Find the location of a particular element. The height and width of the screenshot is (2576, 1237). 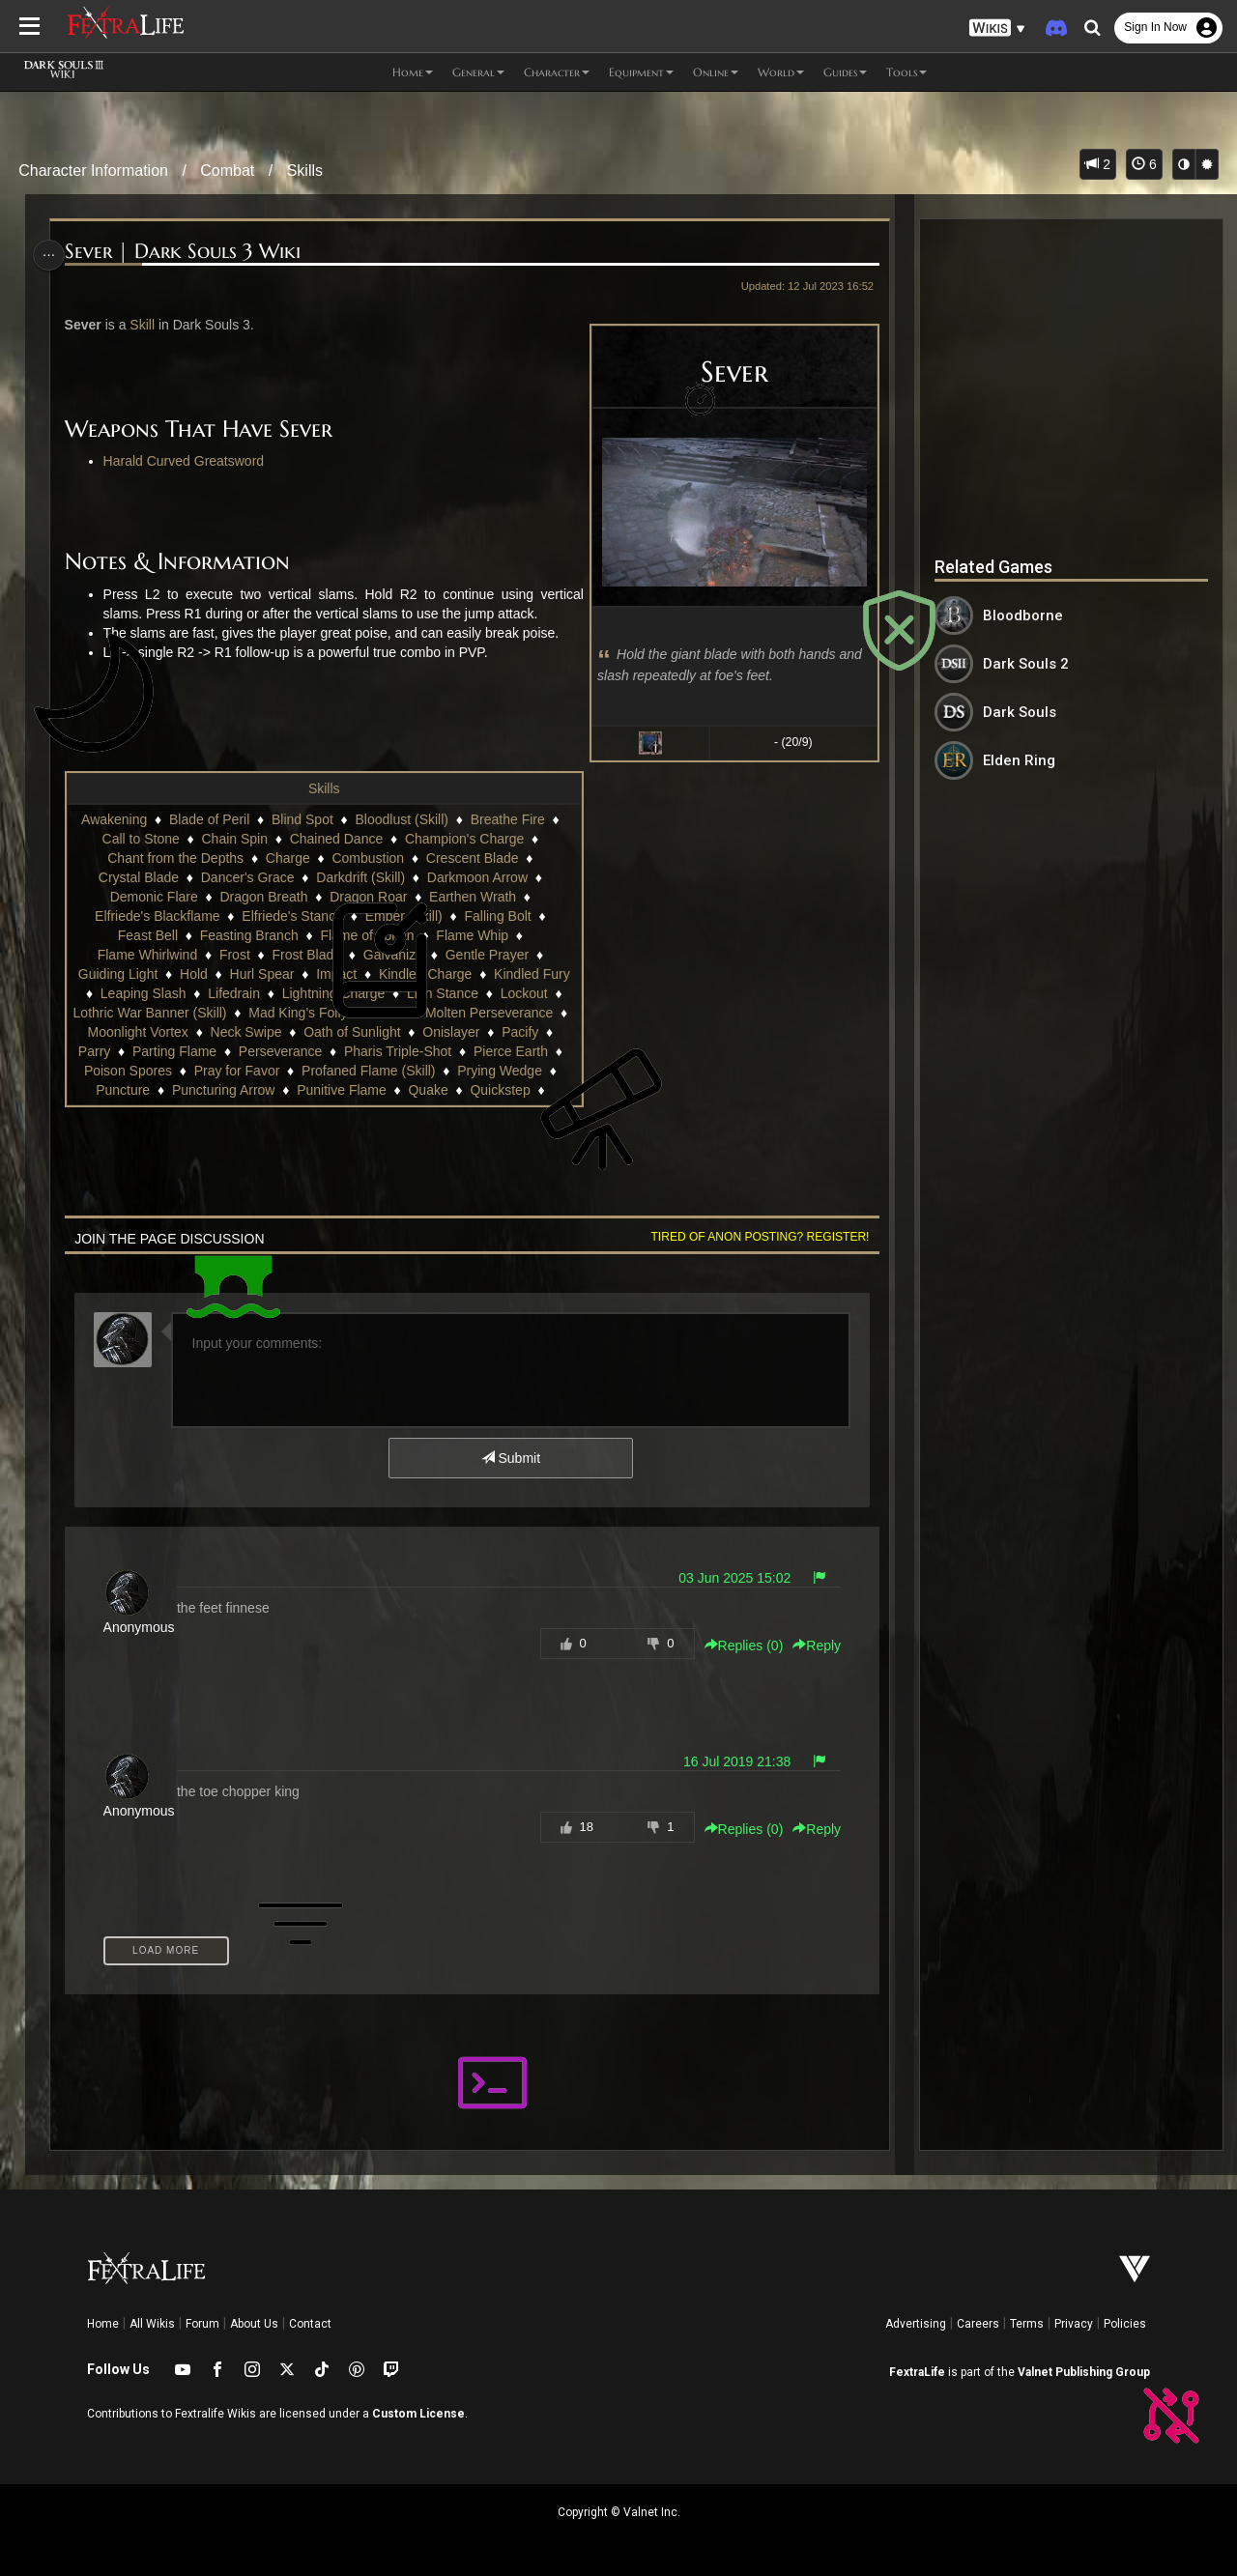

indicates a bridge or water crossing location is located at coordinates (233, 1284).